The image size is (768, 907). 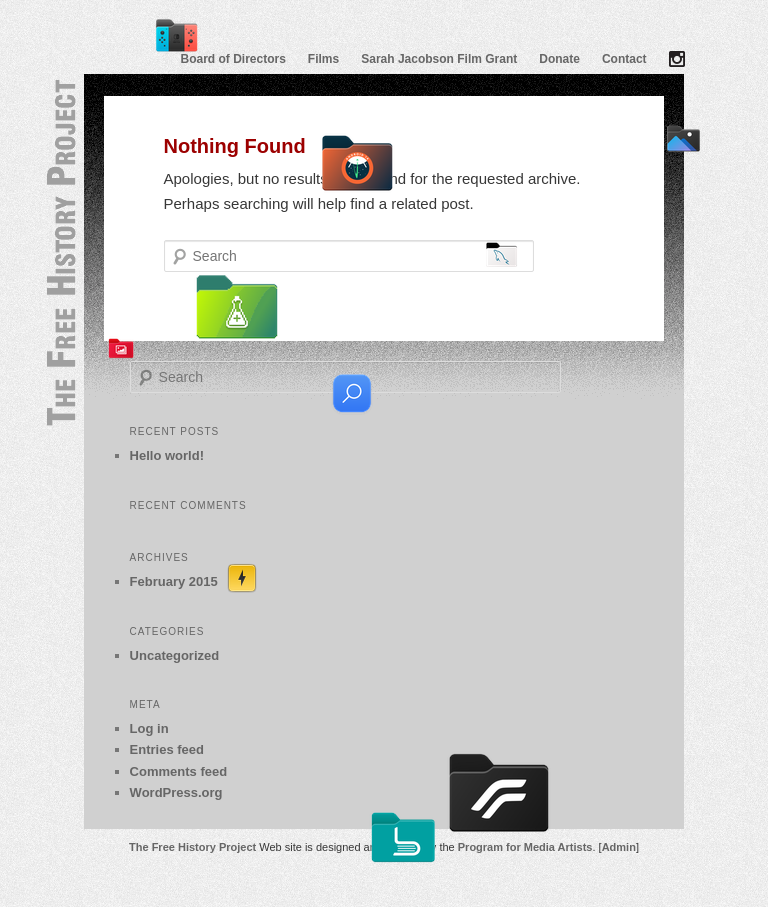 What do you see at coordinates (501, 255) in the screenshot?
I see `open mysql database files folder` at bounding box center [501, 255].